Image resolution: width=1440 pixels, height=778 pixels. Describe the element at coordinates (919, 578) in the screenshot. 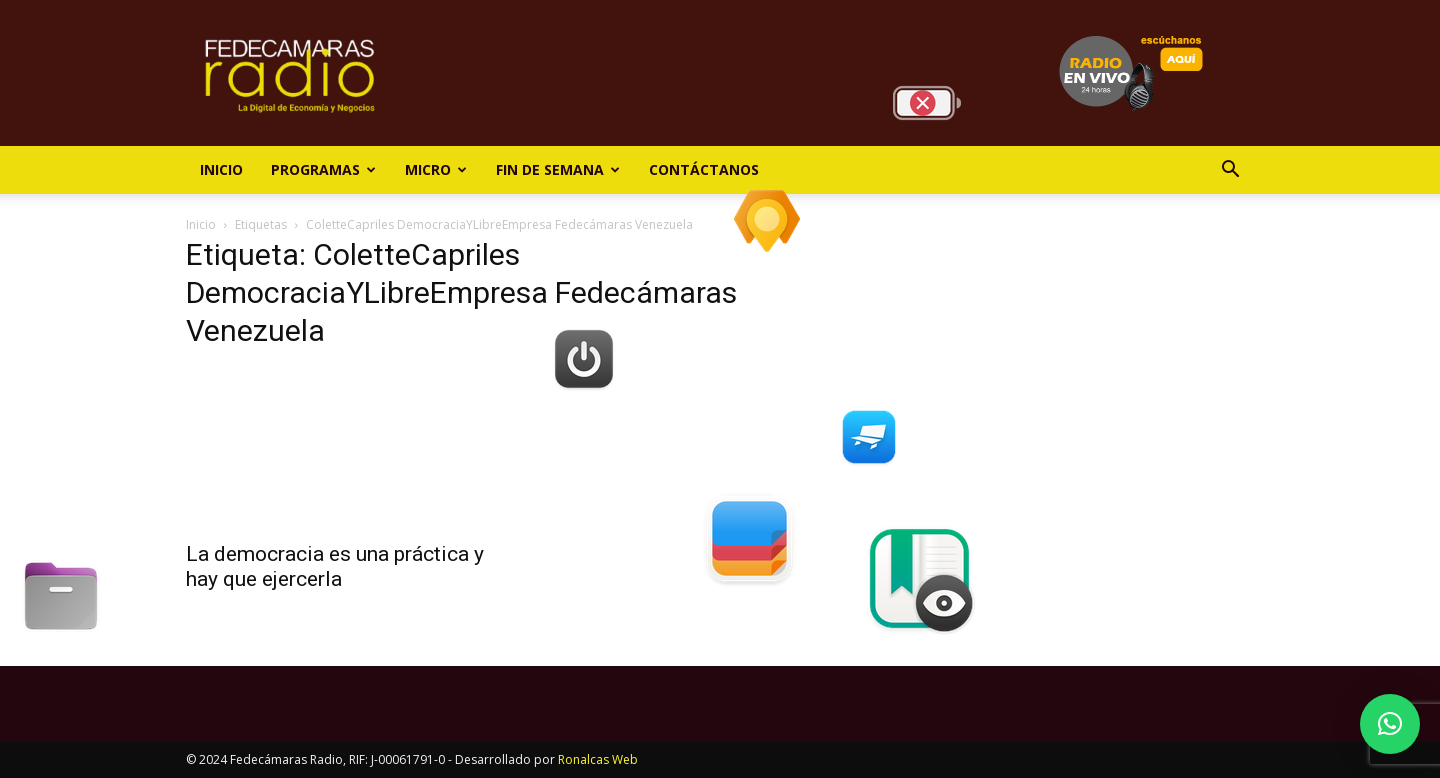

I see `open calibre e-book viewer` at that location.